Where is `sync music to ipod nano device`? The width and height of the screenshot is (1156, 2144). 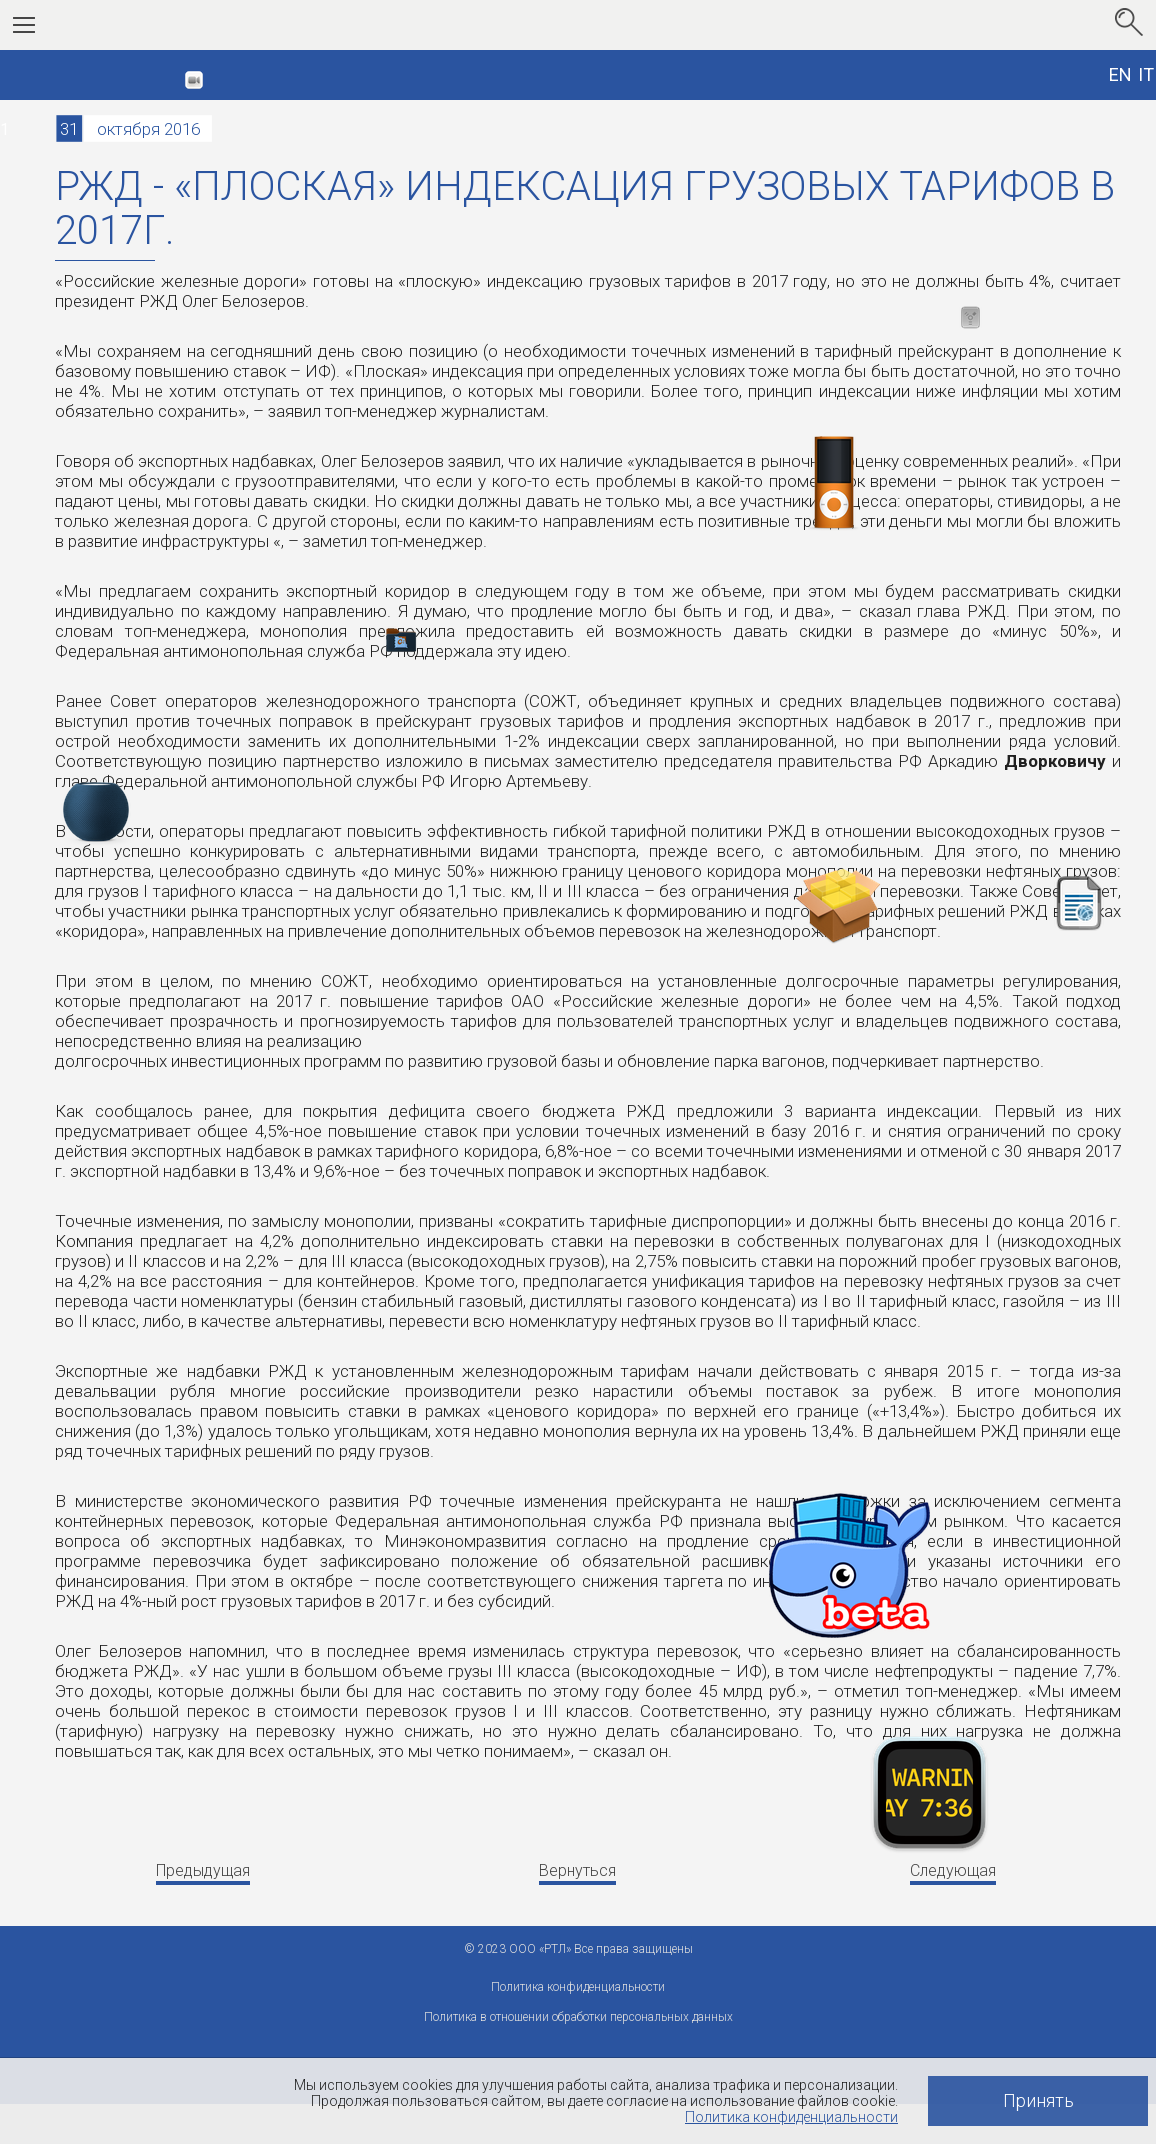 sync music to ipod nano device is located at coordinates (833, 483).